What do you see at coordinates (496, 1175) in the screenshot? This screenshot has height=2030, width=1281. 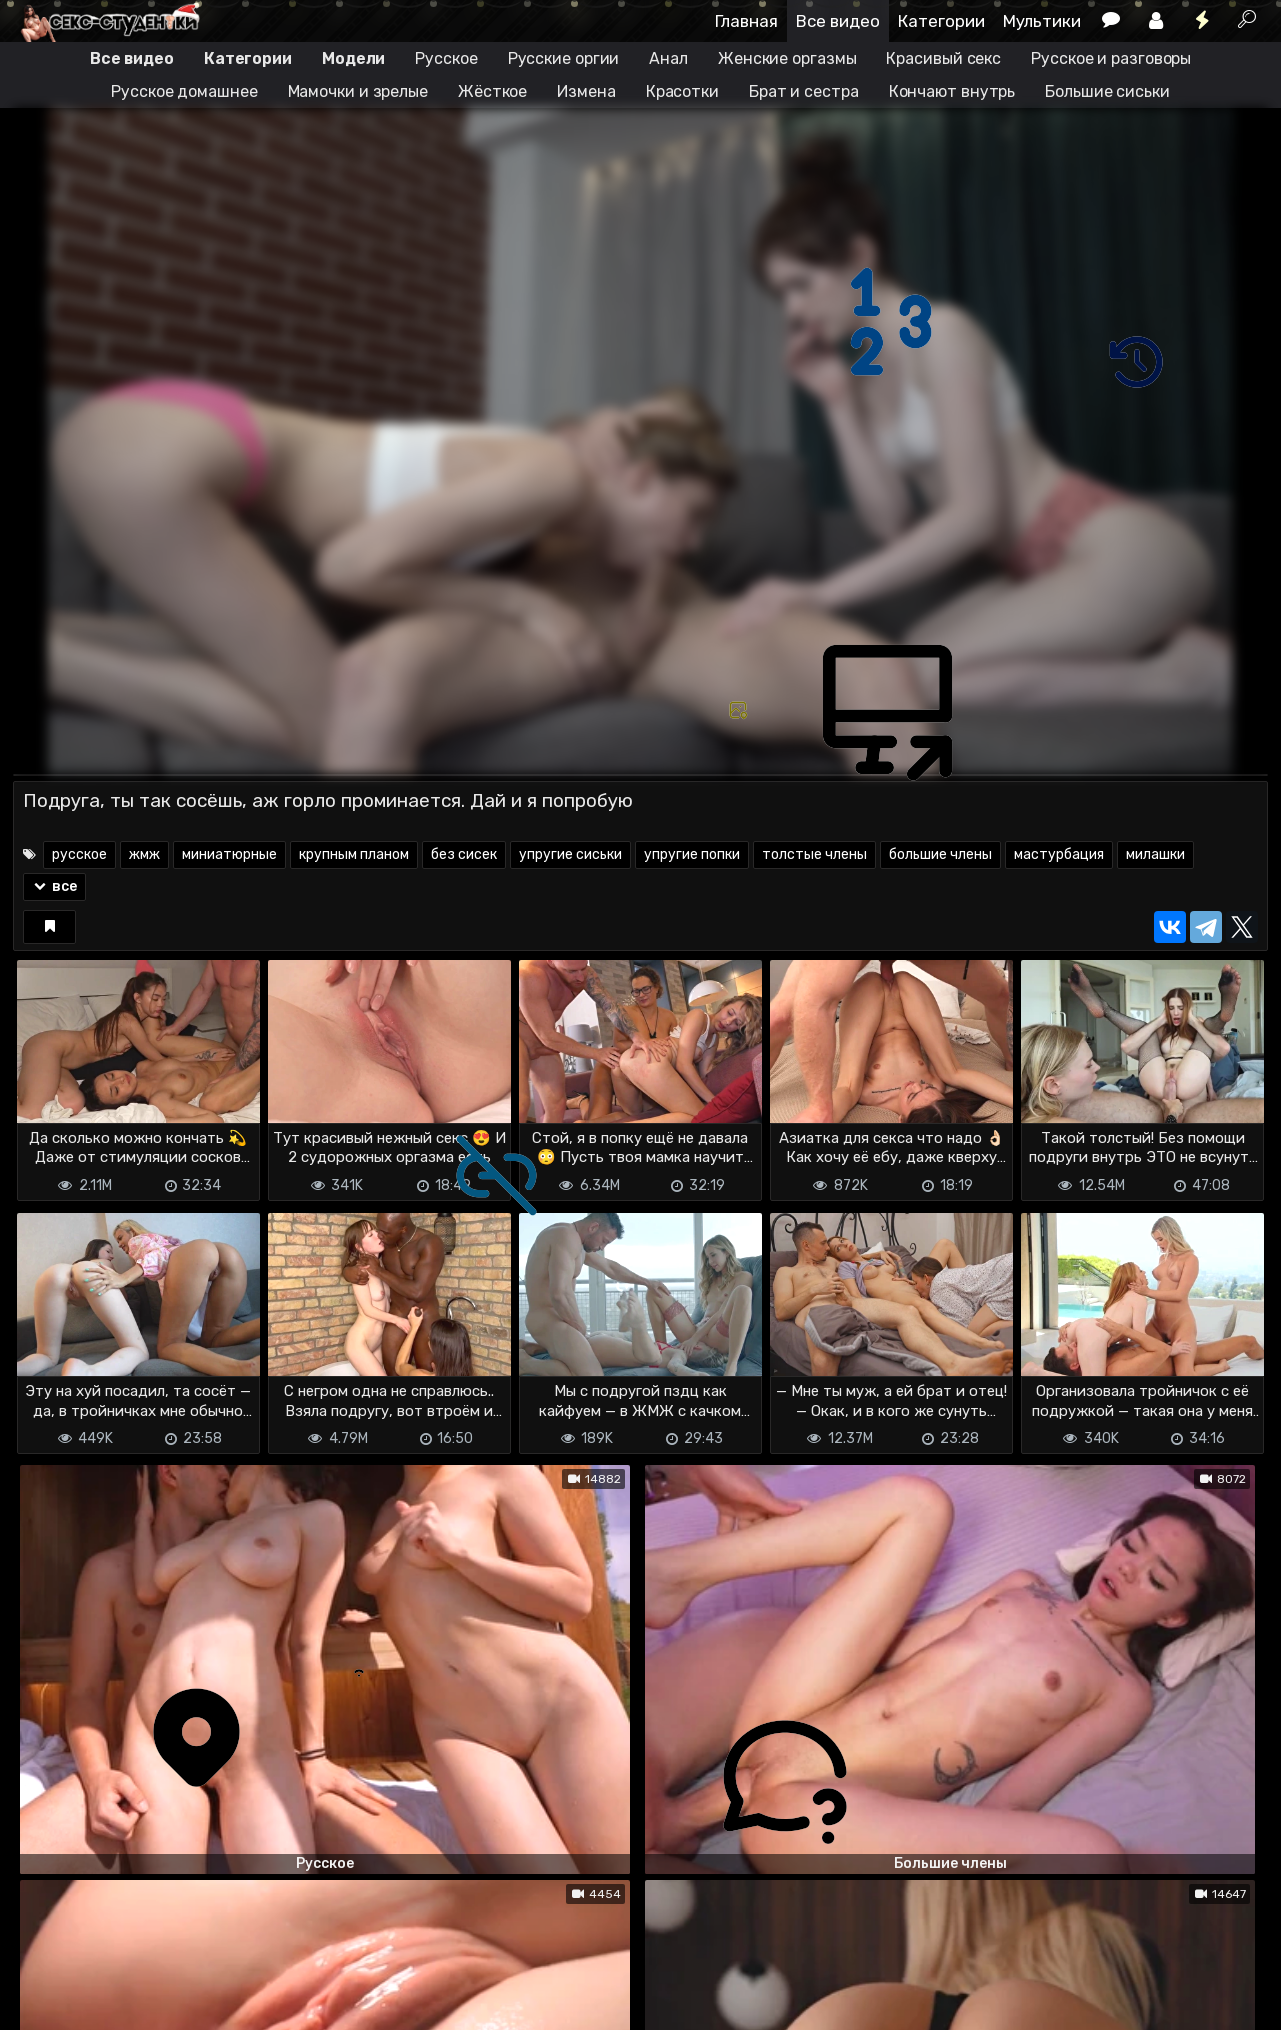 I see `unlink or disconnect items` at bounding box center [496, 1175].